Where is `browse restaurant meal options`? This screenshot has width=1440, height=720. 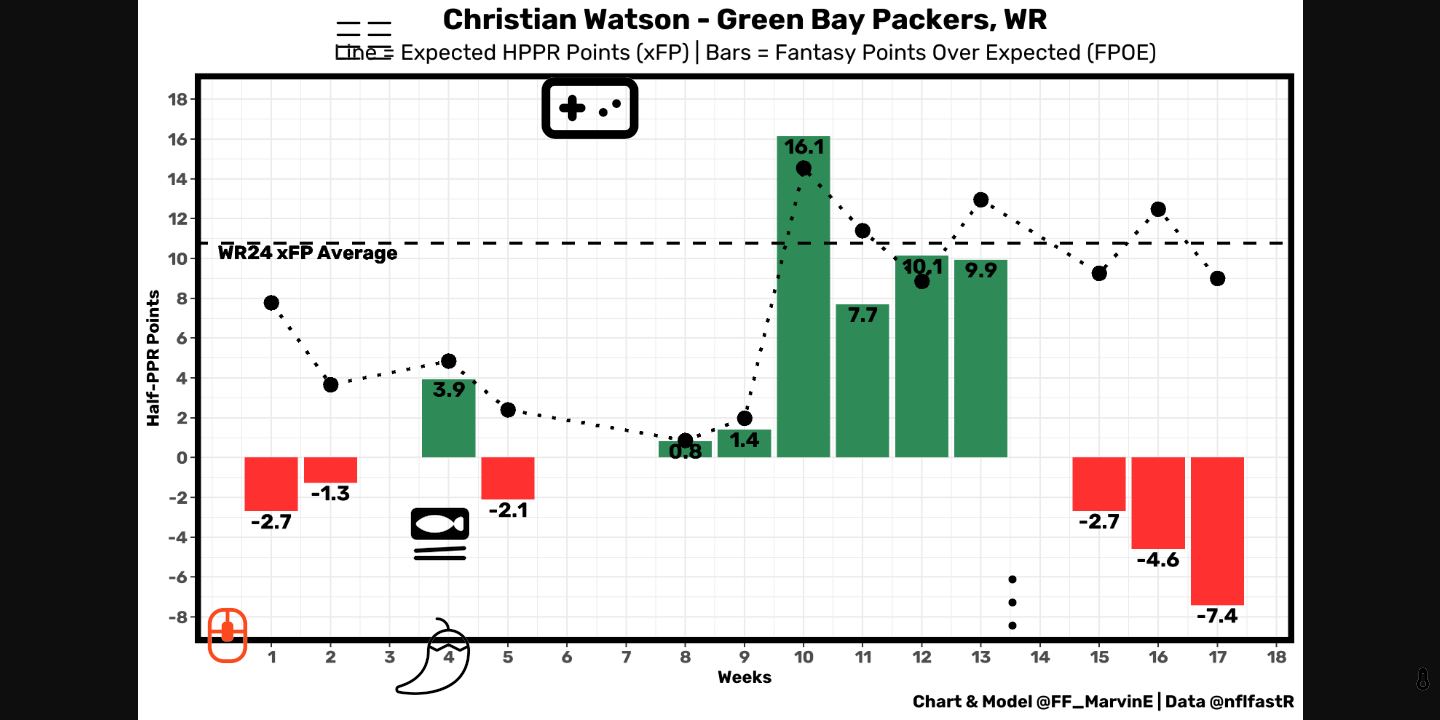 browse restaurant meal options is located at coordinates (440, 534).